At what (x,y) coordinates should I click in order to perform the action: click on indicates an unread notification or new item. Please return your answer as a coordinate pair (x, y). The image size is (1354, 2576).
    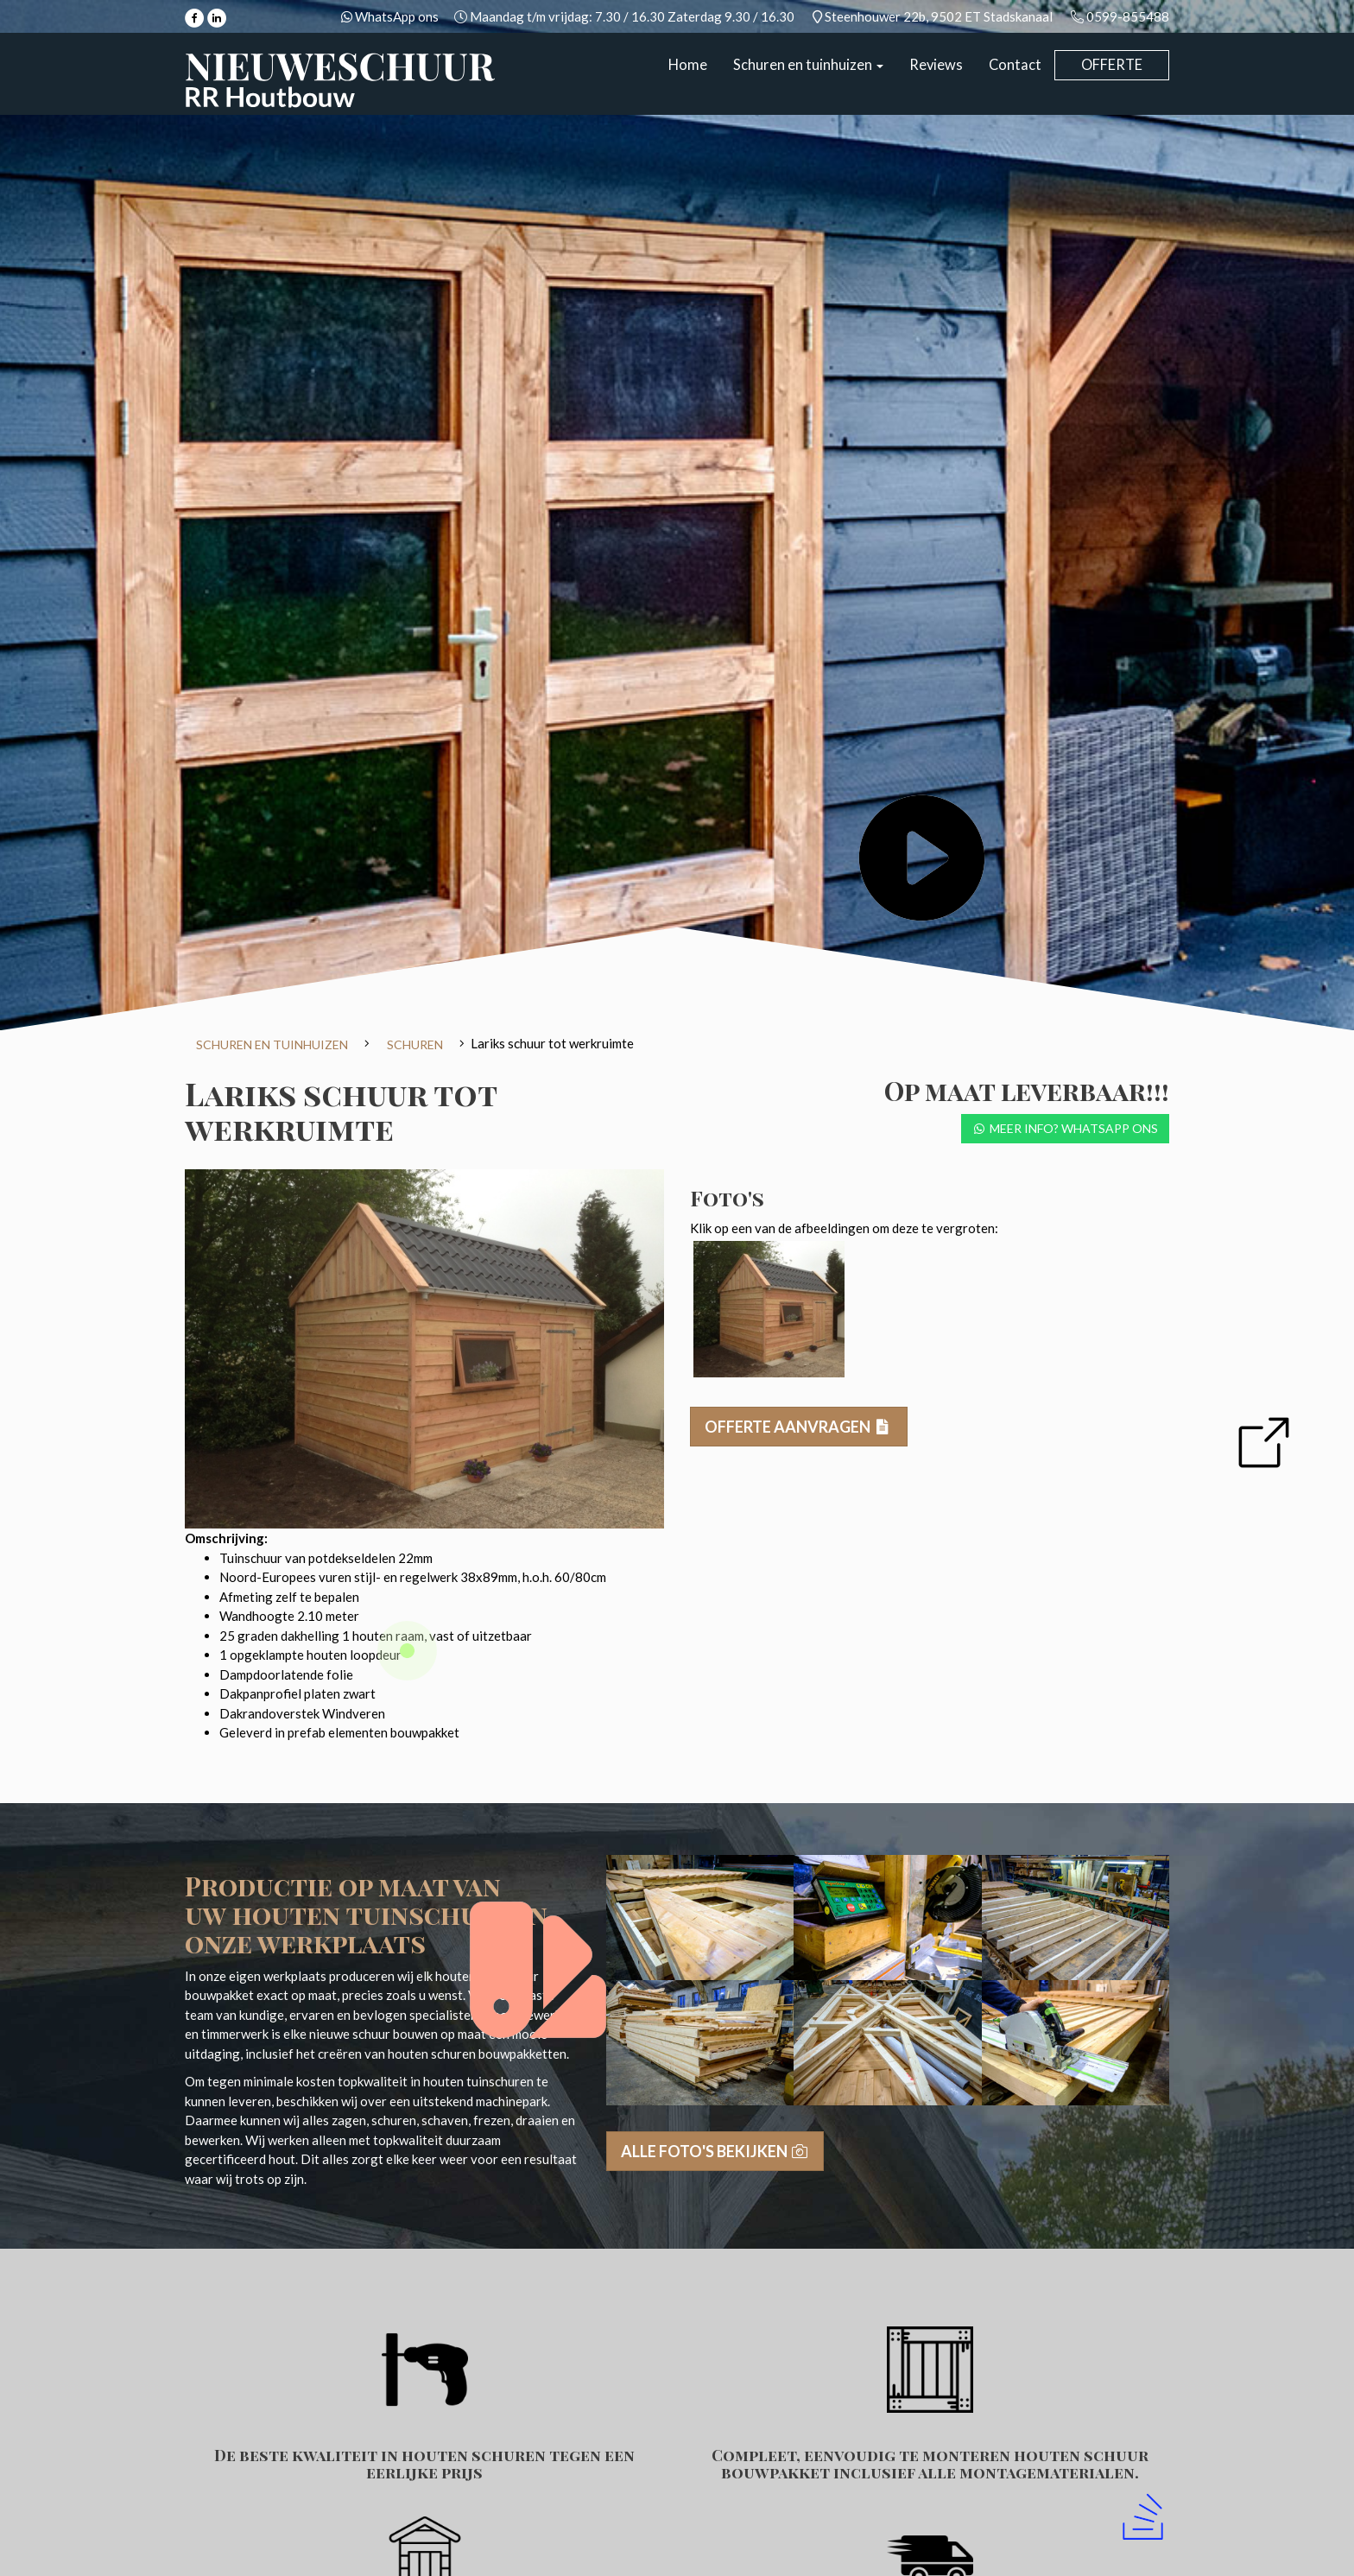
    Looking at the image, I should click on (407, 1650).